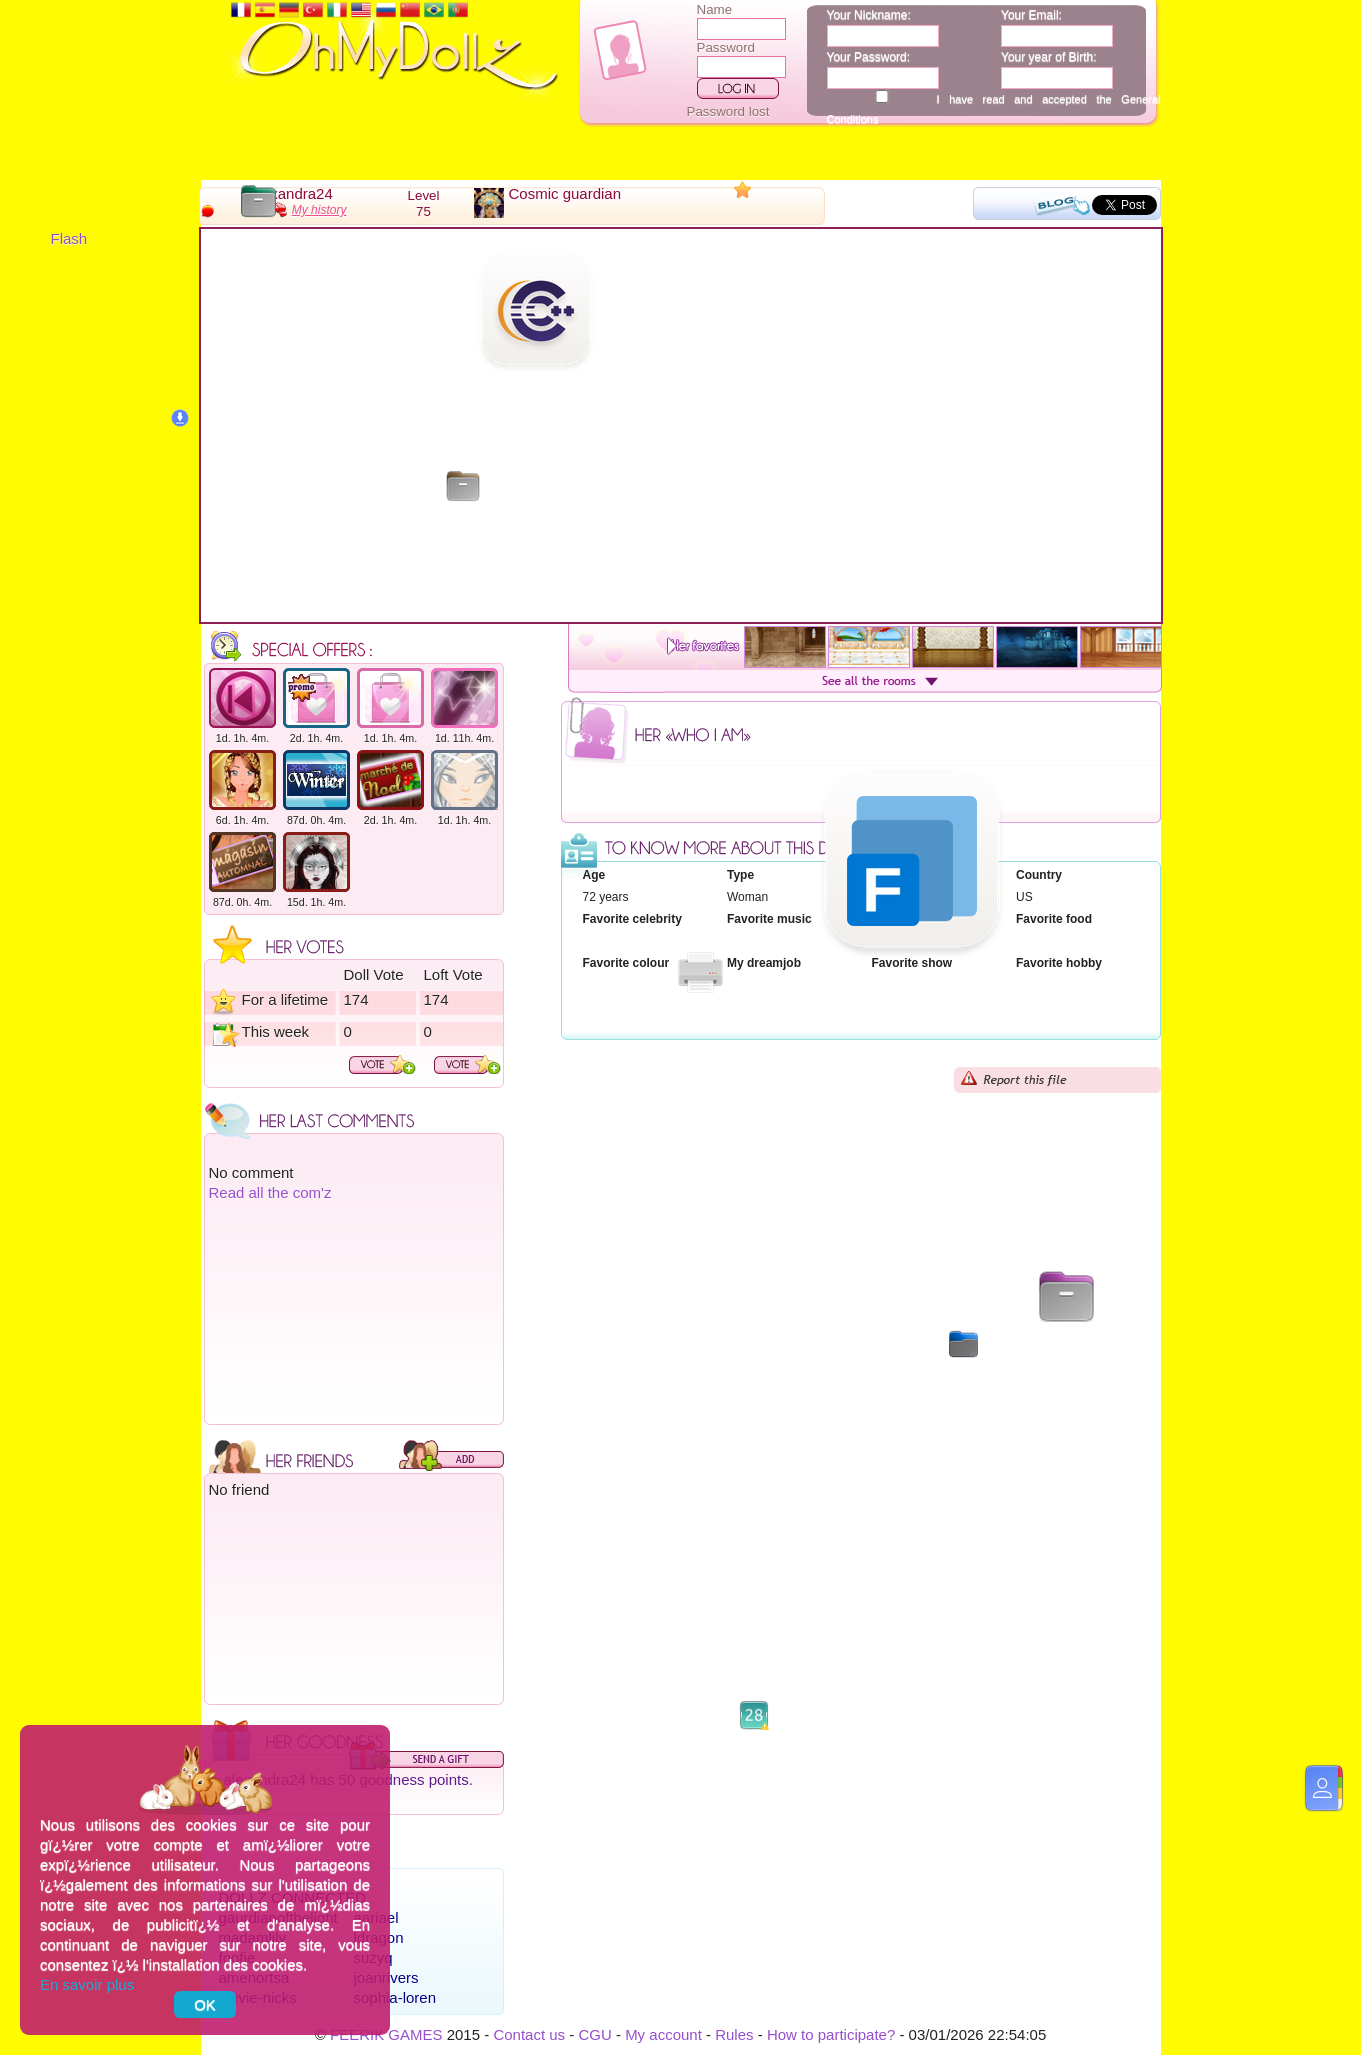  What do you see at coordinates (963, 1343) in the screenshot?
I see `indicates an open or expanded folder` at bounding box center [963, 1343].